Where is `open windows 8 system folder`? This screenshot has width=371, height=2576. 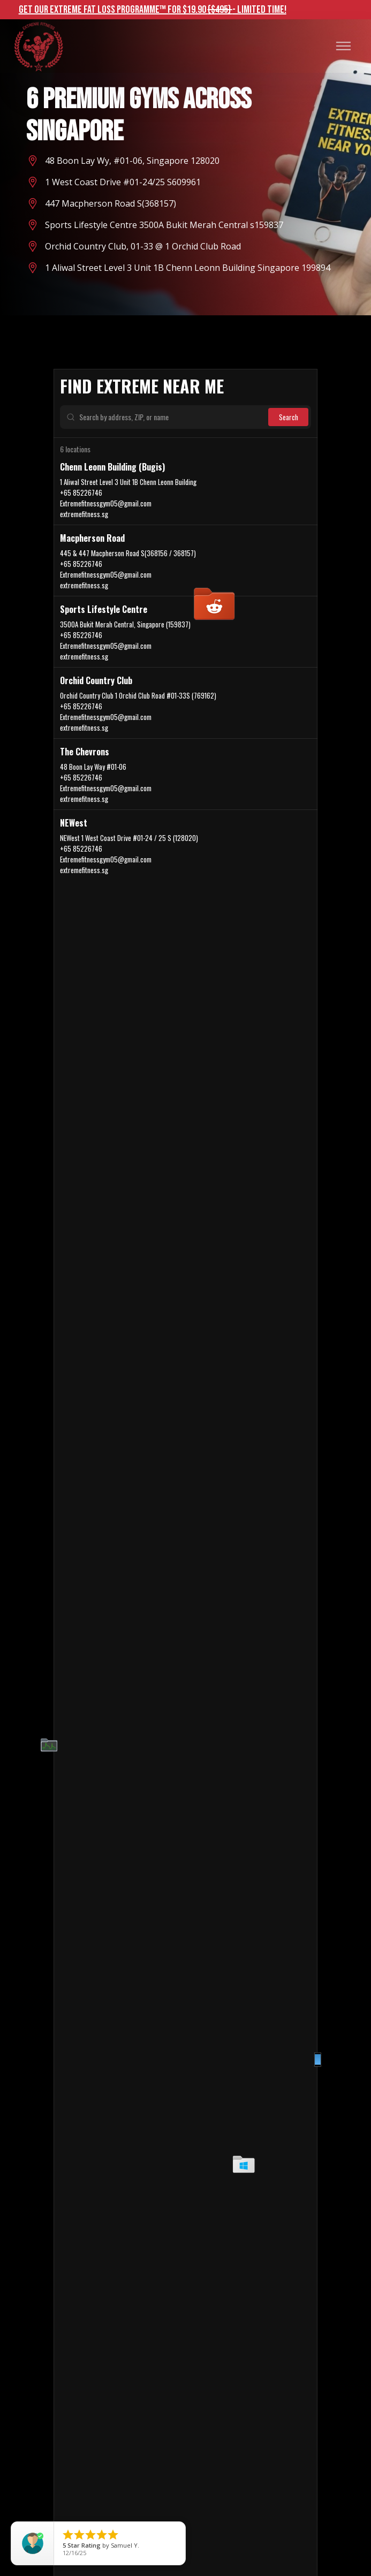
open windows 8 system folder is located at coordinates (244, 2165).